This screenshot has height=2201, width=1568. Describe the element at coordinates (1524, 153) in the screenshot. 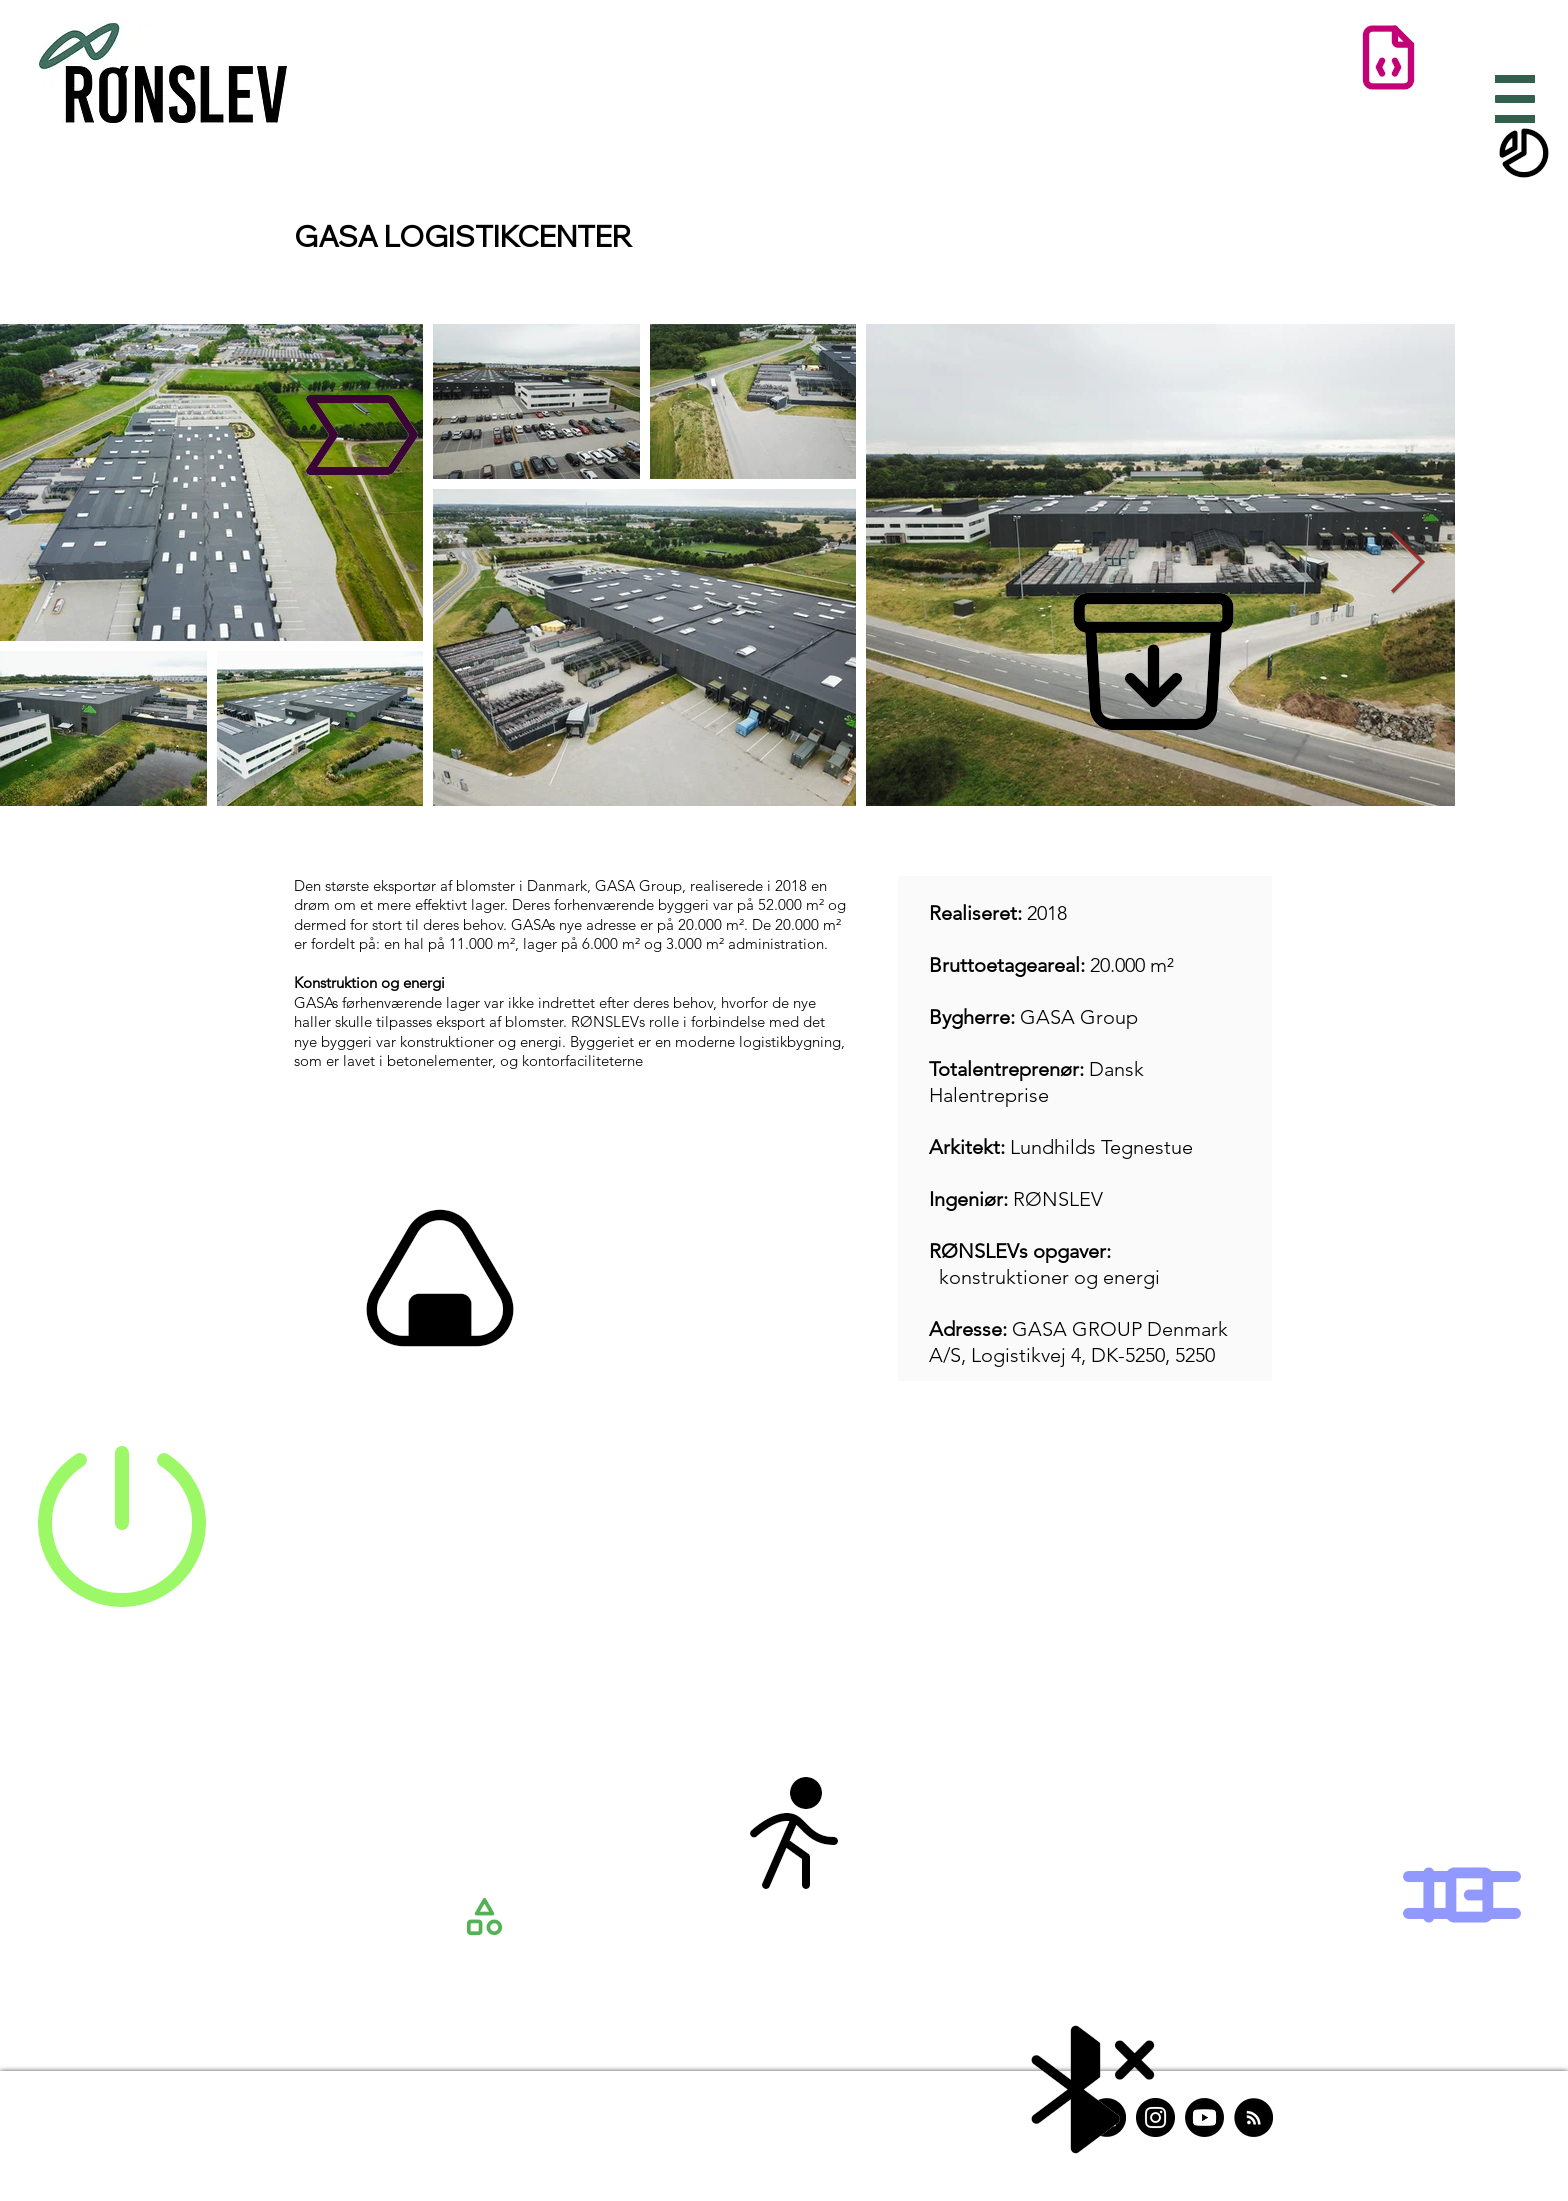

I see `view a segment of analytics data` at that location.